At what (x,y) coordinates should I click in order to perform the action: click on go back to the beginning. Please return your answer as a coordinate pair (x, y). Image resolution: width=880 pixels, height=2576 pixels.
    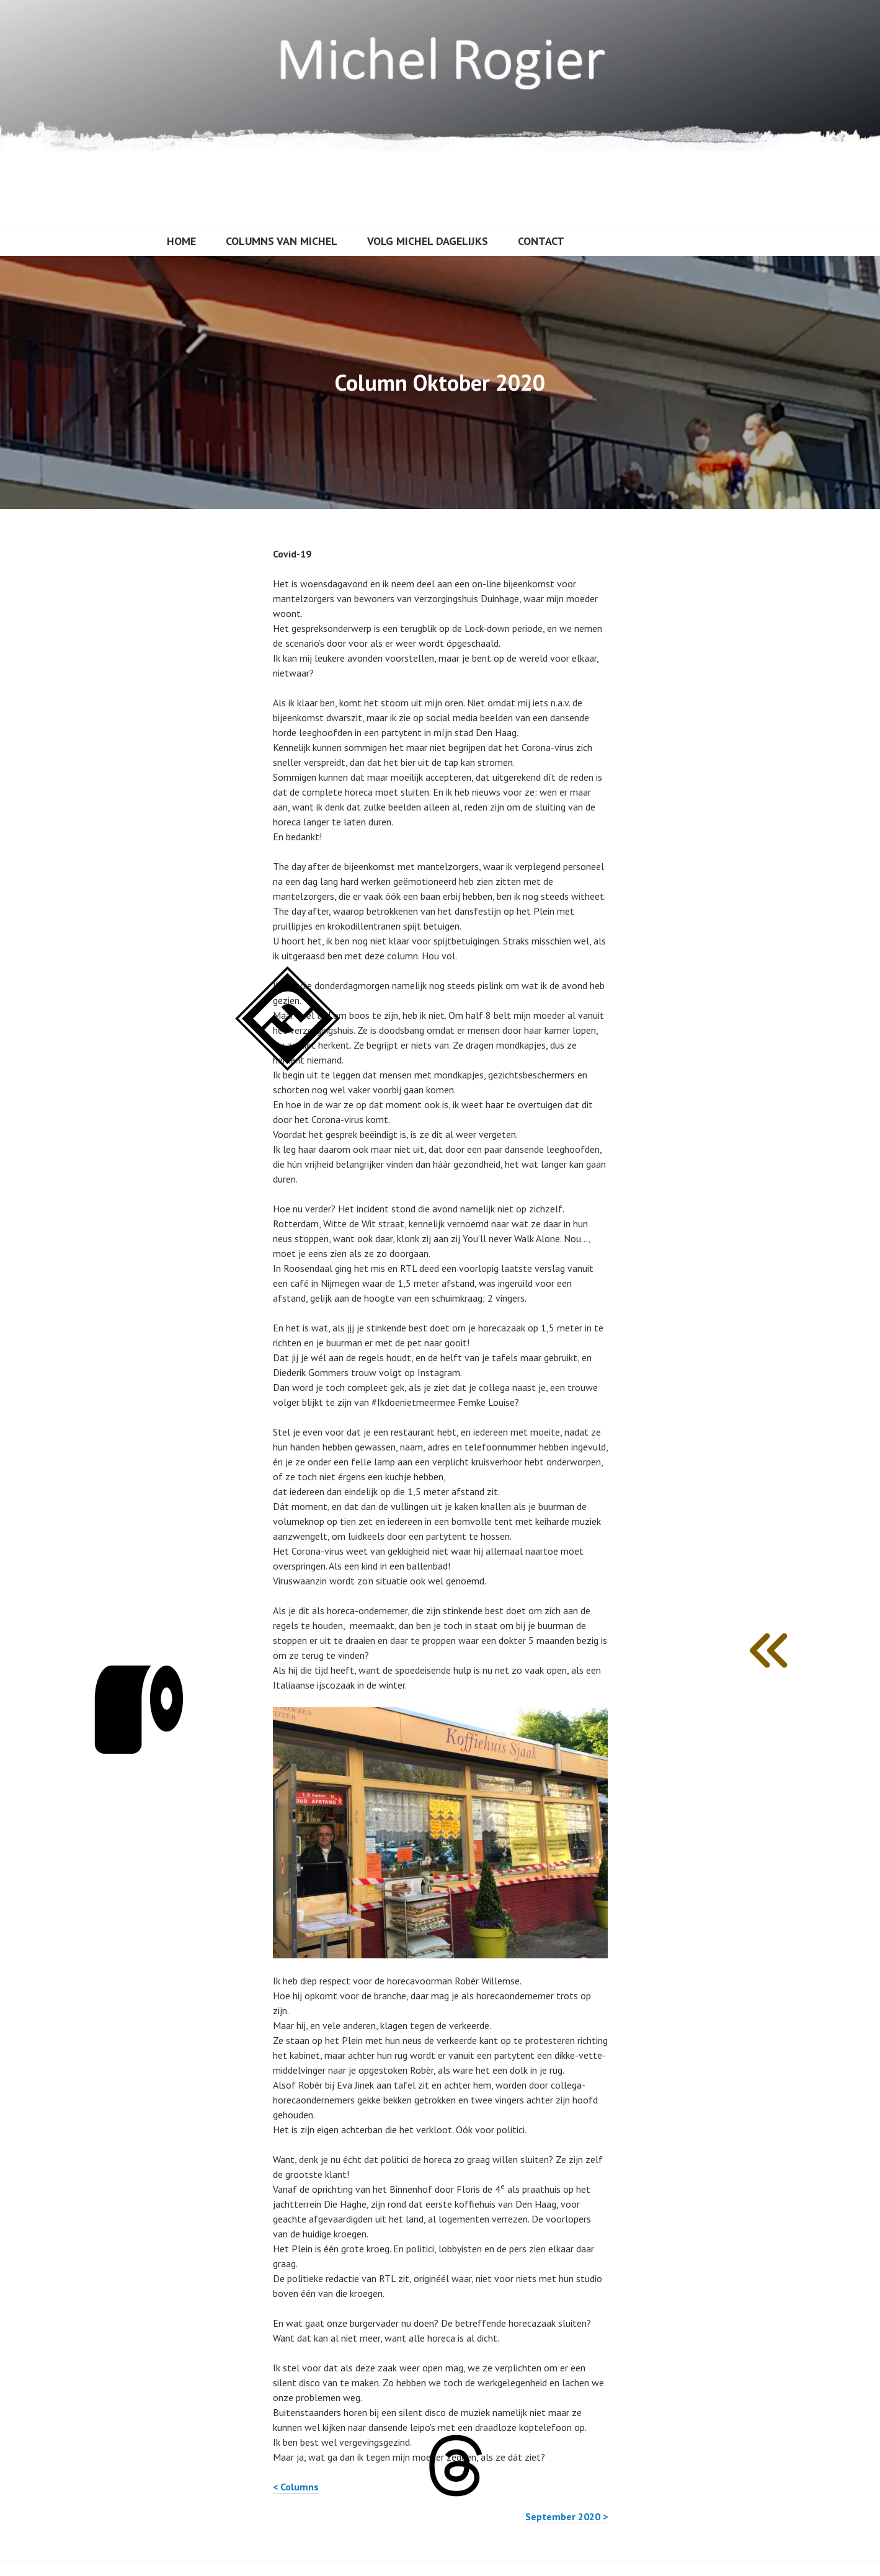
    Looking at the image, I should click on (770, 1650).